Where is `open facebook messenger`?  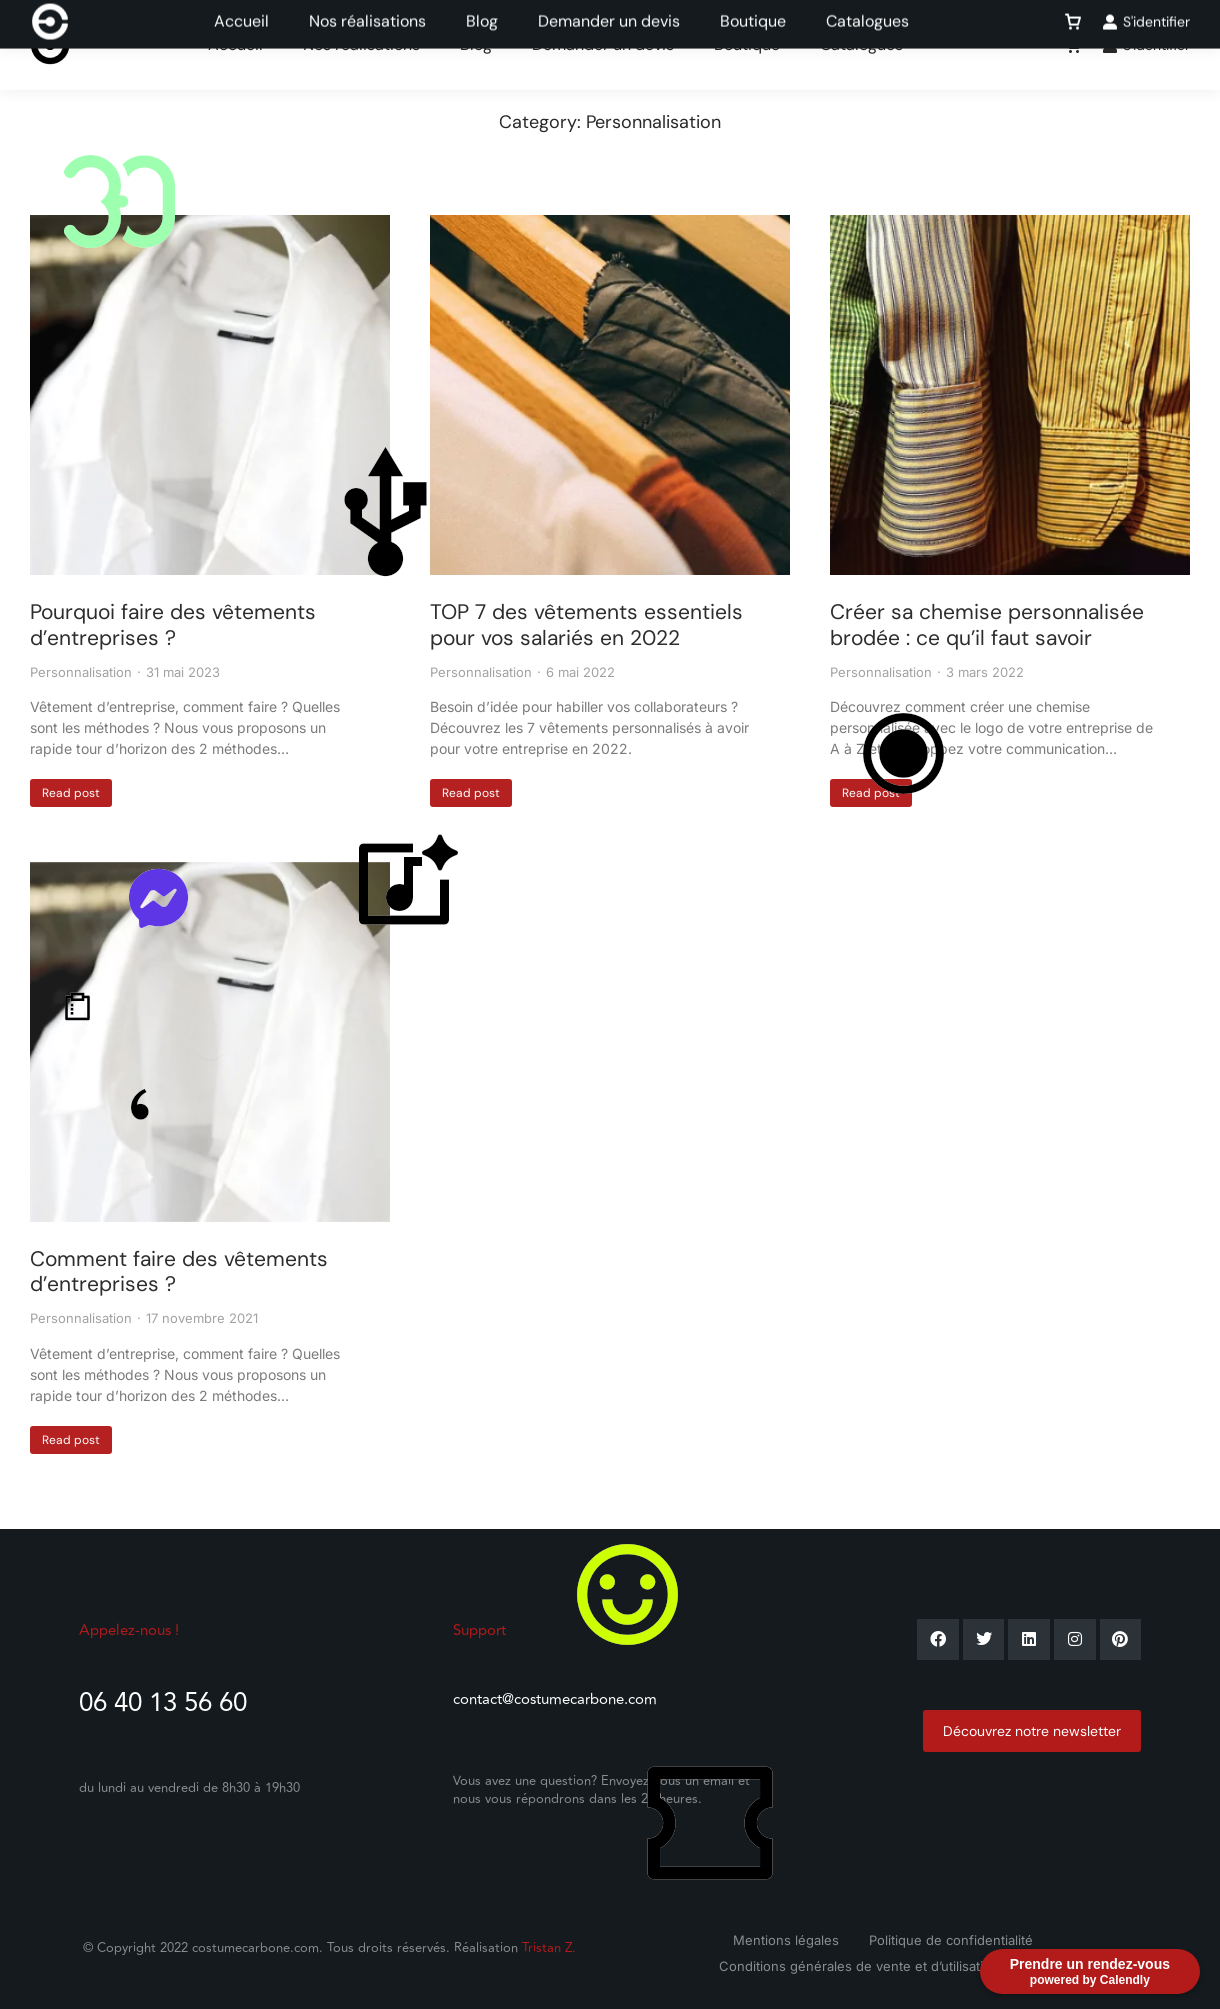
open facebook messenger is located at coordinates (158, 898).